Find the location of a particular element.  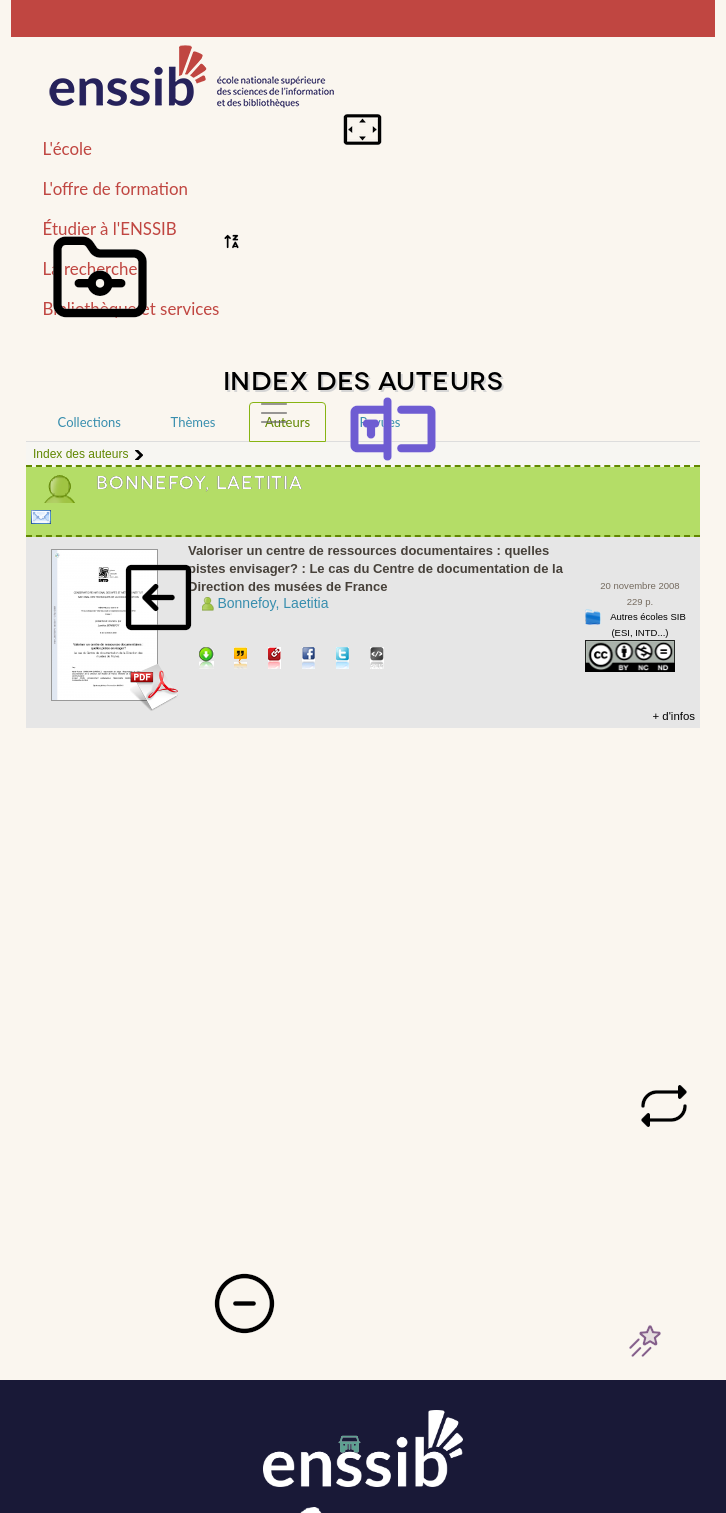

access git repository folder is located at coordinates (100, 279).